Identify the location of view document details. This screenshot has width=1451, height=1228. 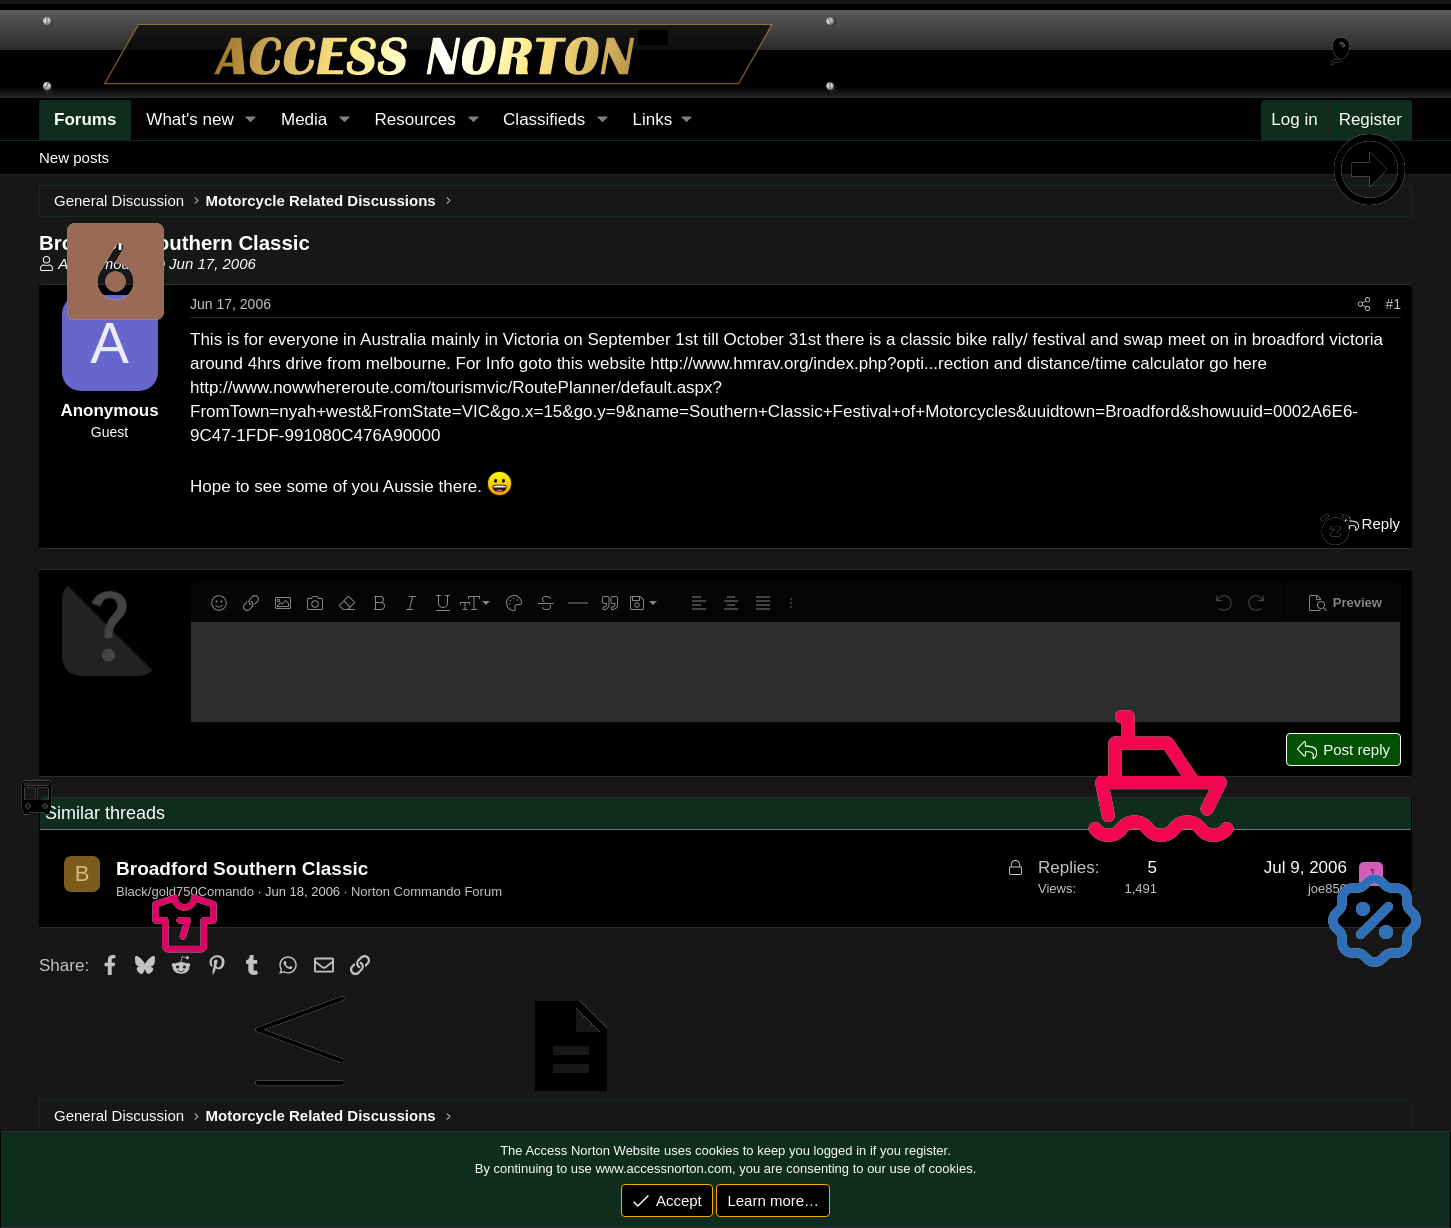
(571, 1046).